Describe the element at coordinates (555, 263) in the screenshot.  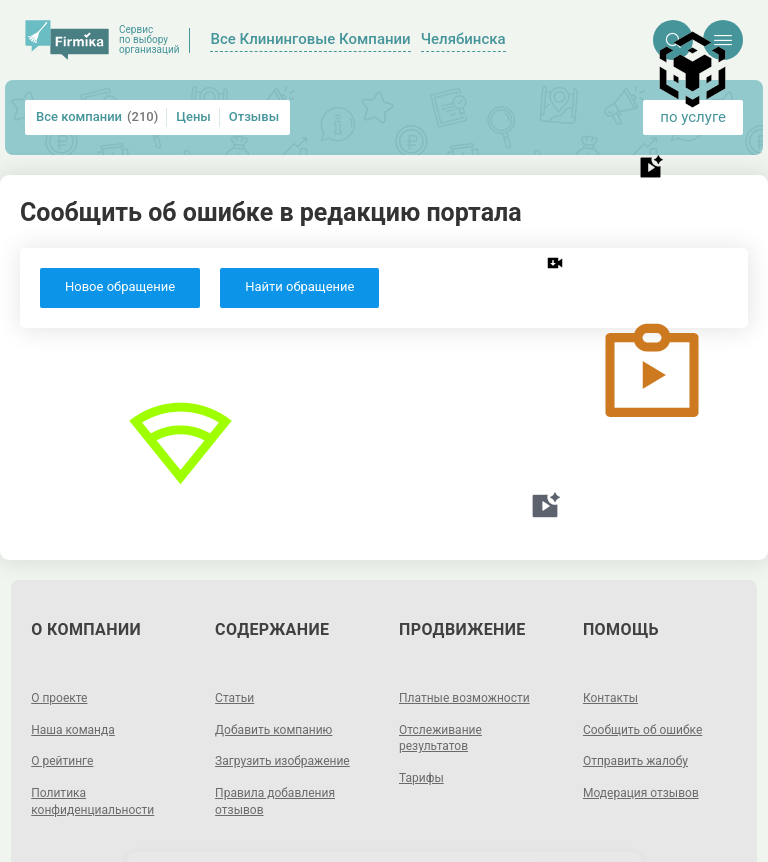
I see `download a video file` at that location.